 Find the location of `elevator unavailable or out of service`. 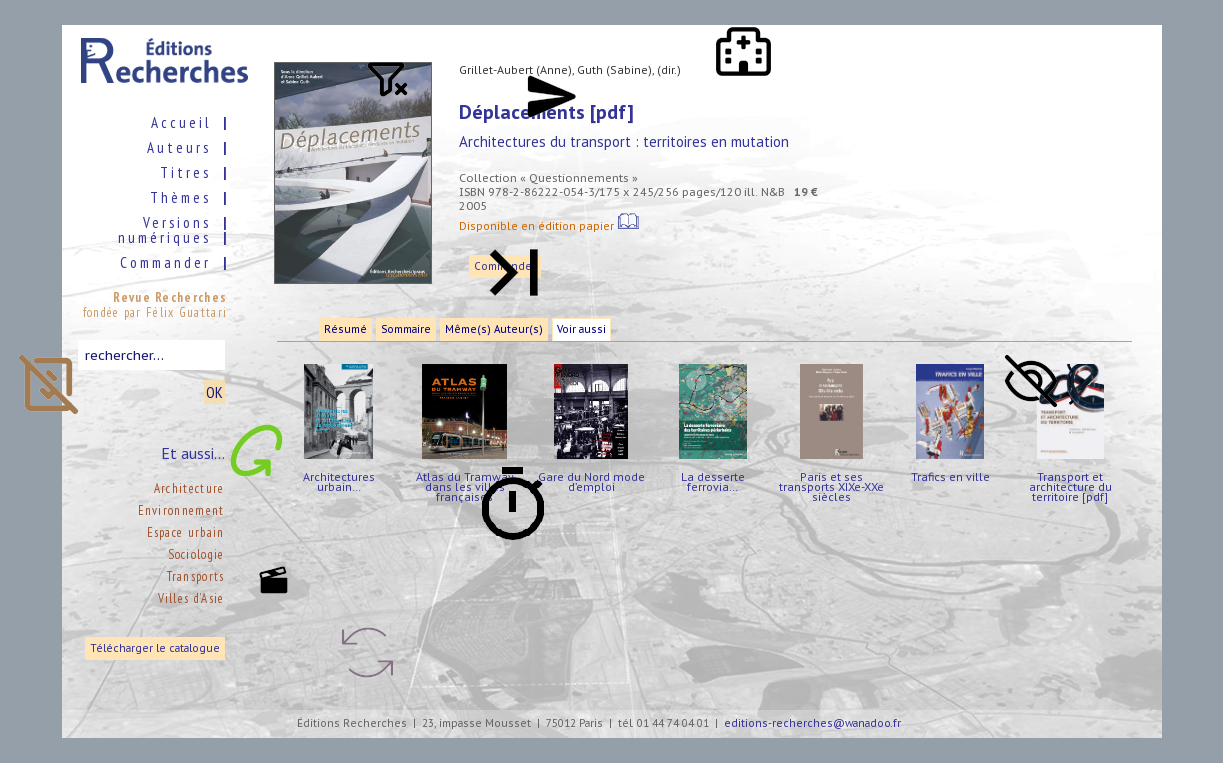

elevator unavailable or out of service is located at coordinates (48, 384).